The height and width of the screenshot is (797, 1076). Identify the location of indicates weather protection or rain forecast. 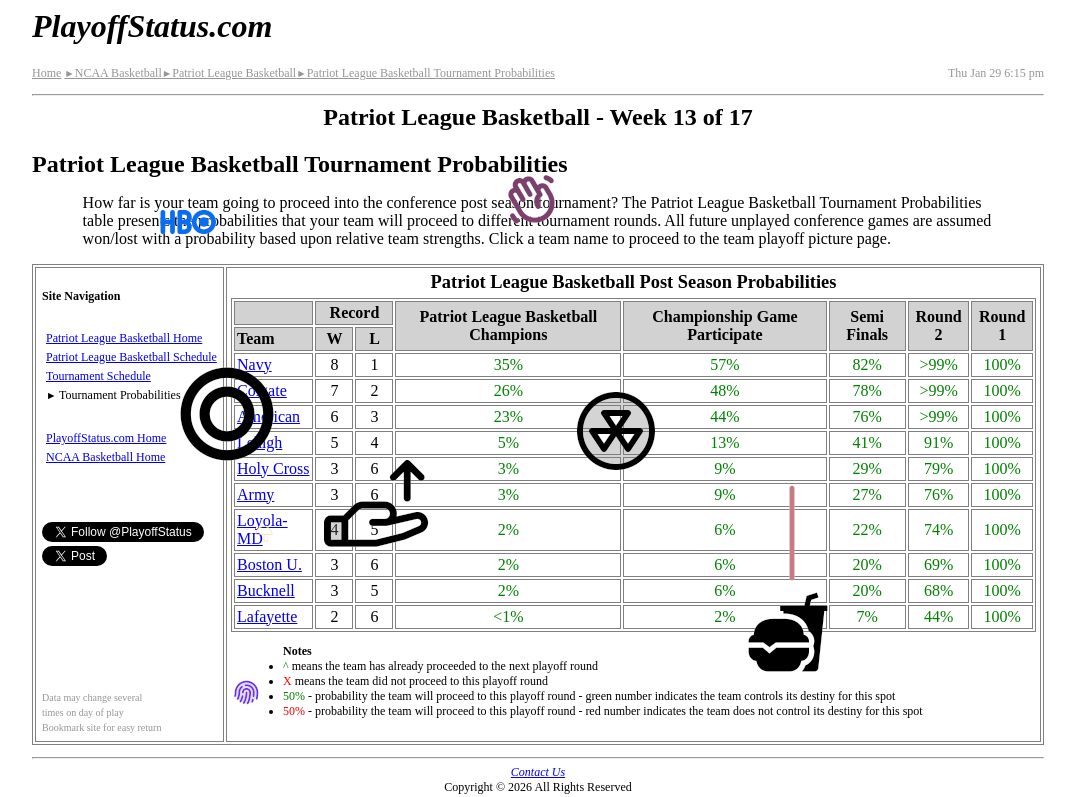
(264, 534).